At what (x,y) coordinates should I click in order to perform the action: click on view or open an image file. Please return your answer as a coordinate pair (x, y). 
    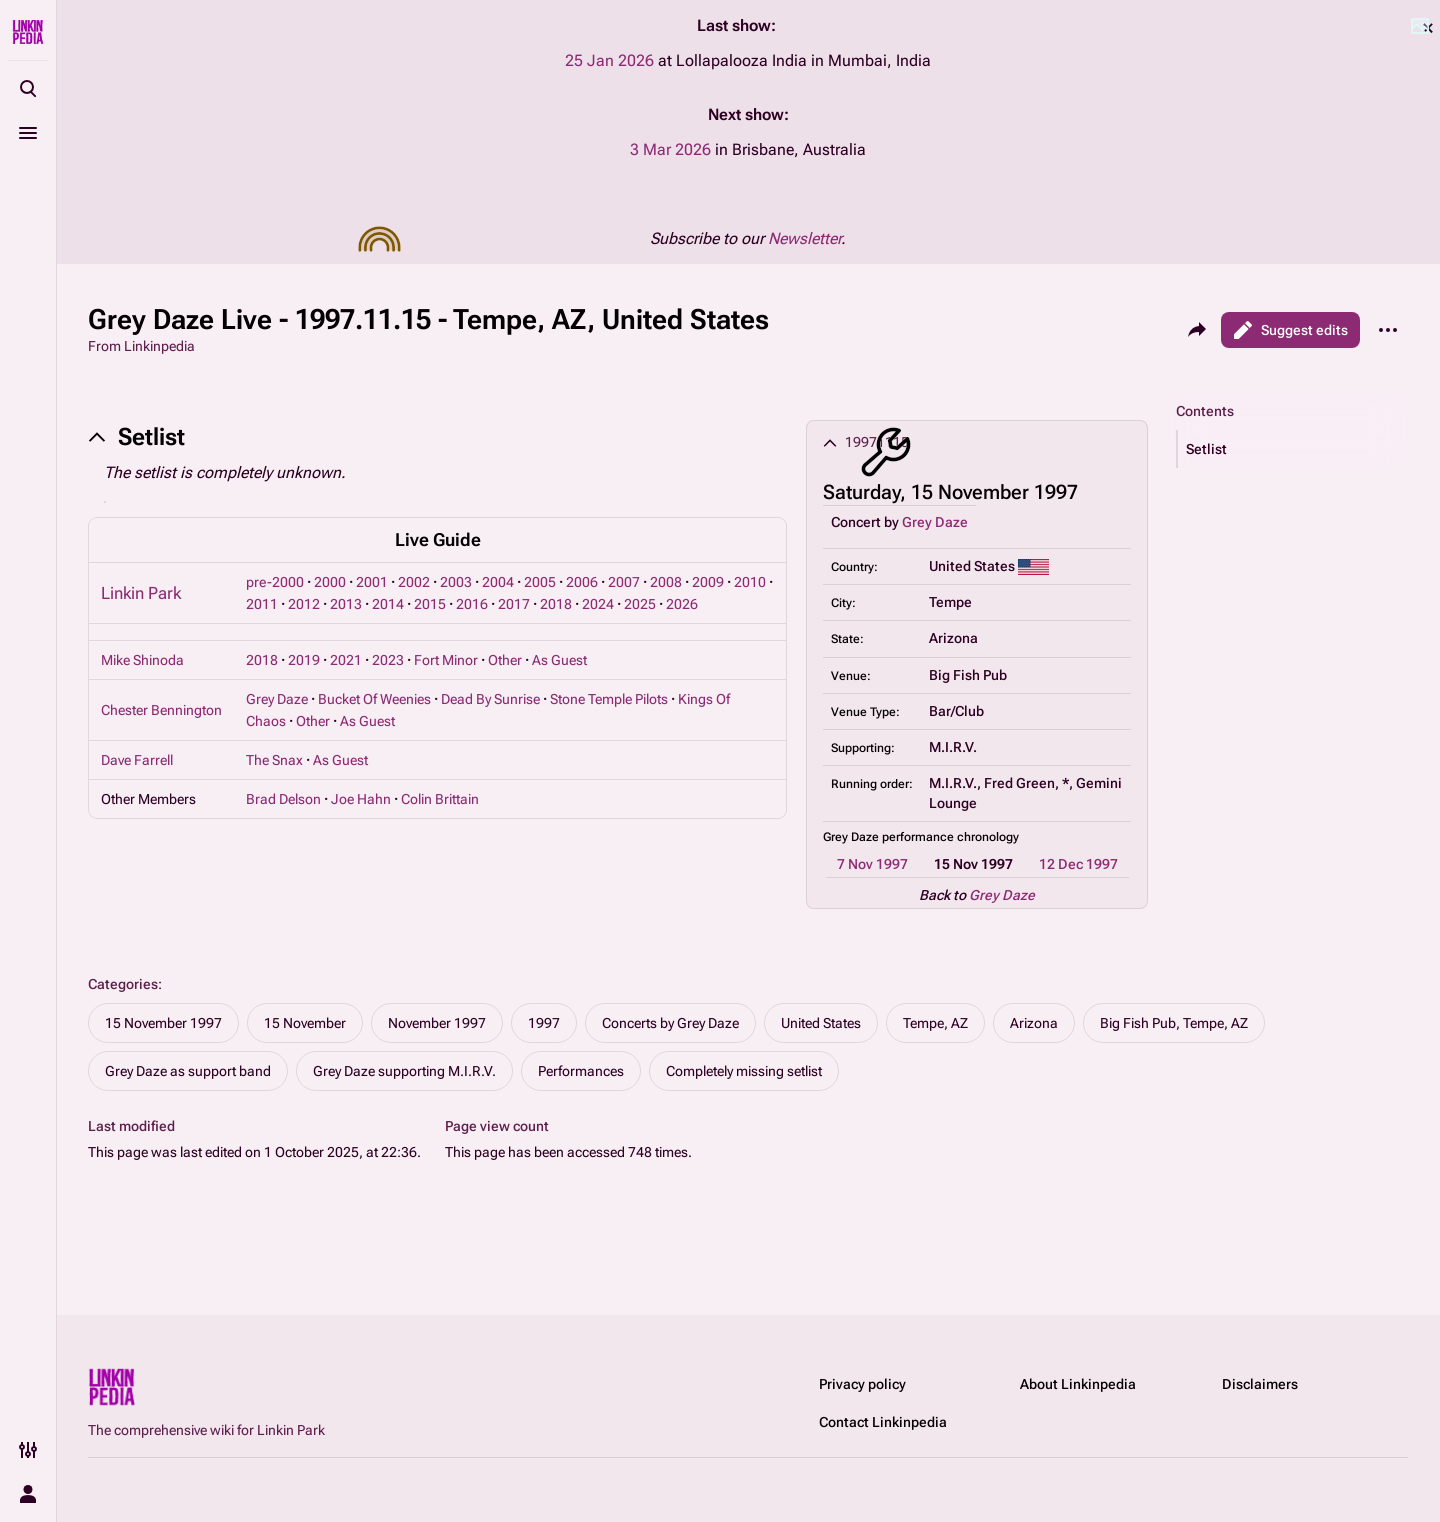
    Looking at the image, I should click on (1420, 26).